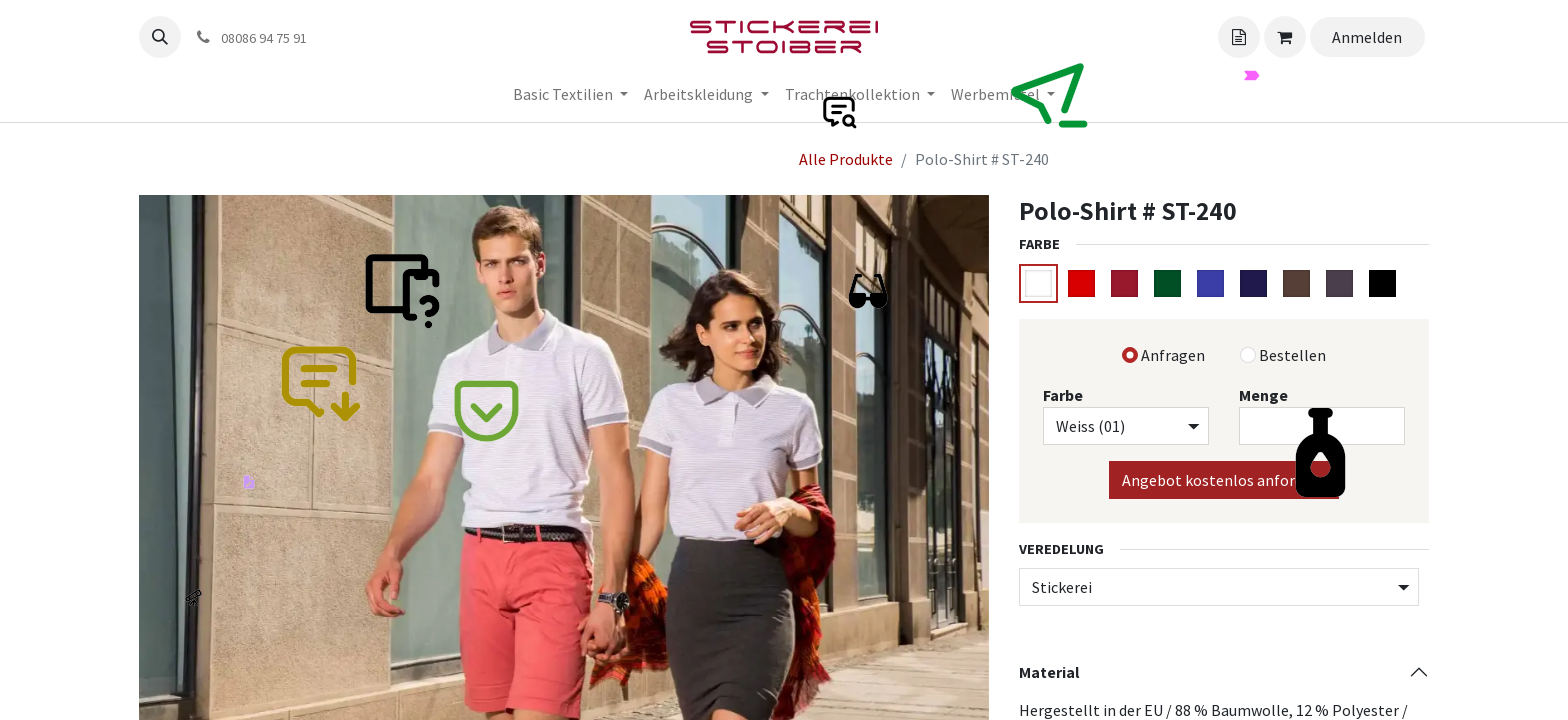  Describe the element at coordinates (193, 597) in the screenshot. I see `explore or discover new content` at that location.